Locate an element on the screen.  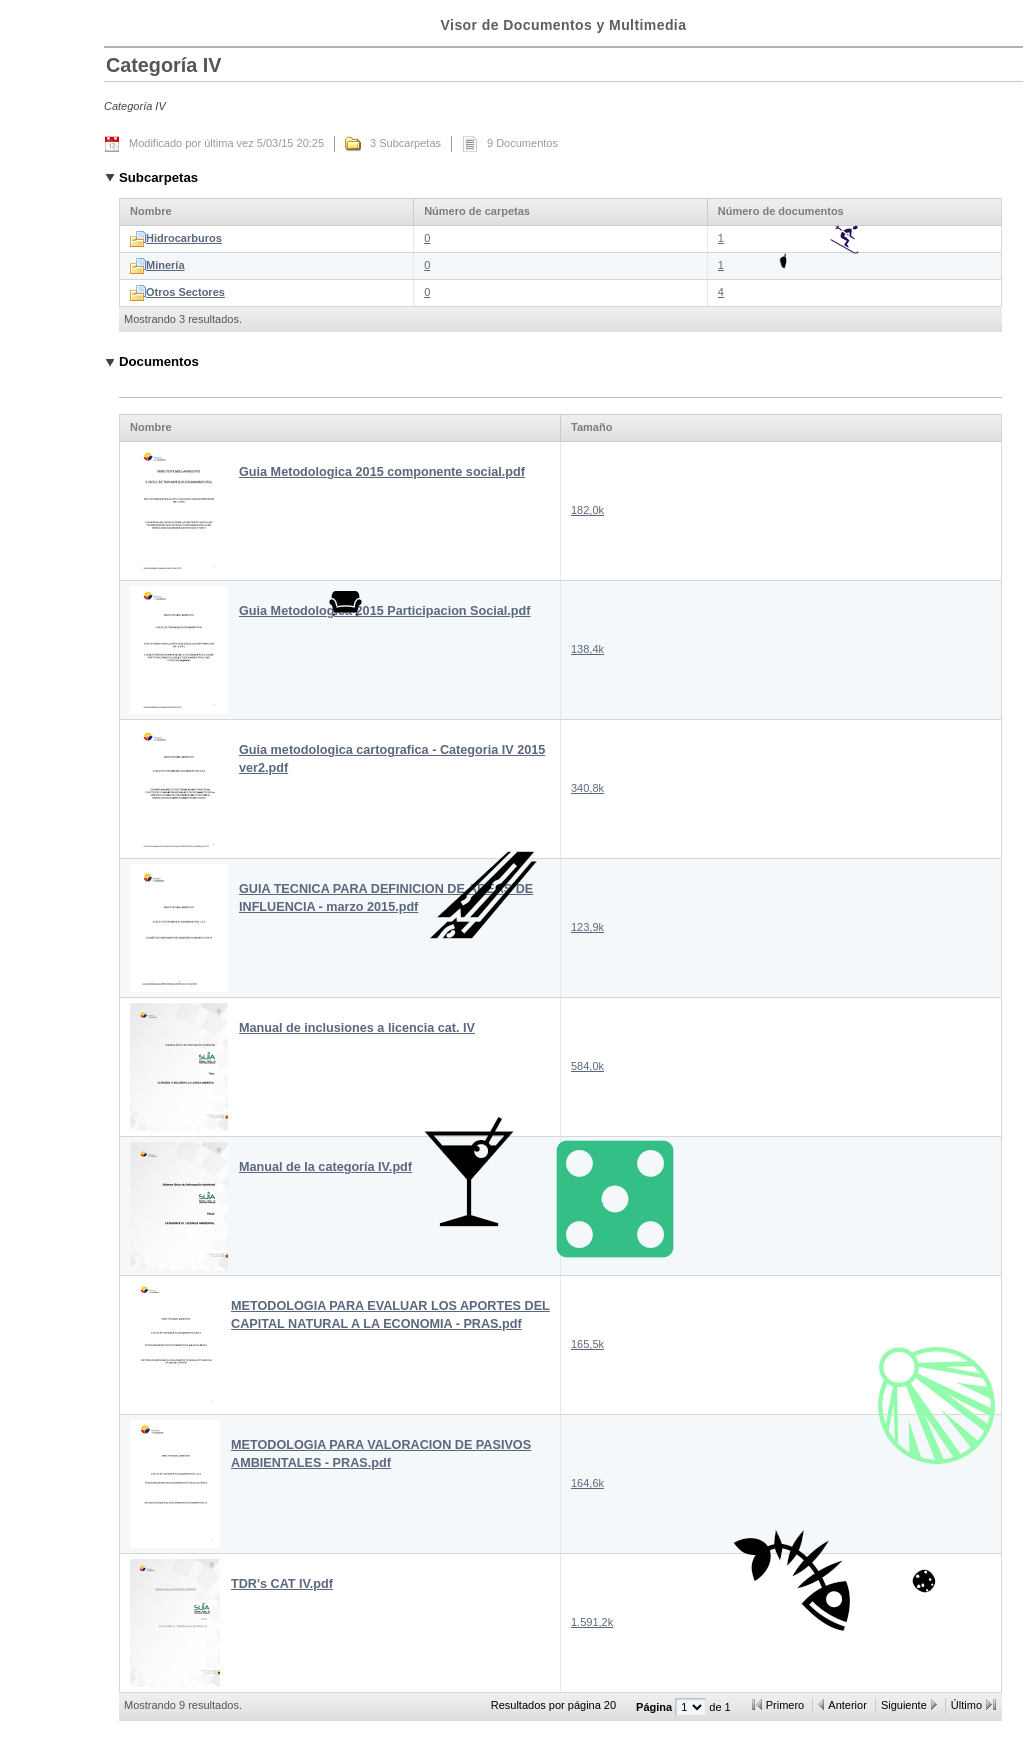
extract resources or energy in a game is located at coordinates (936, 1405).